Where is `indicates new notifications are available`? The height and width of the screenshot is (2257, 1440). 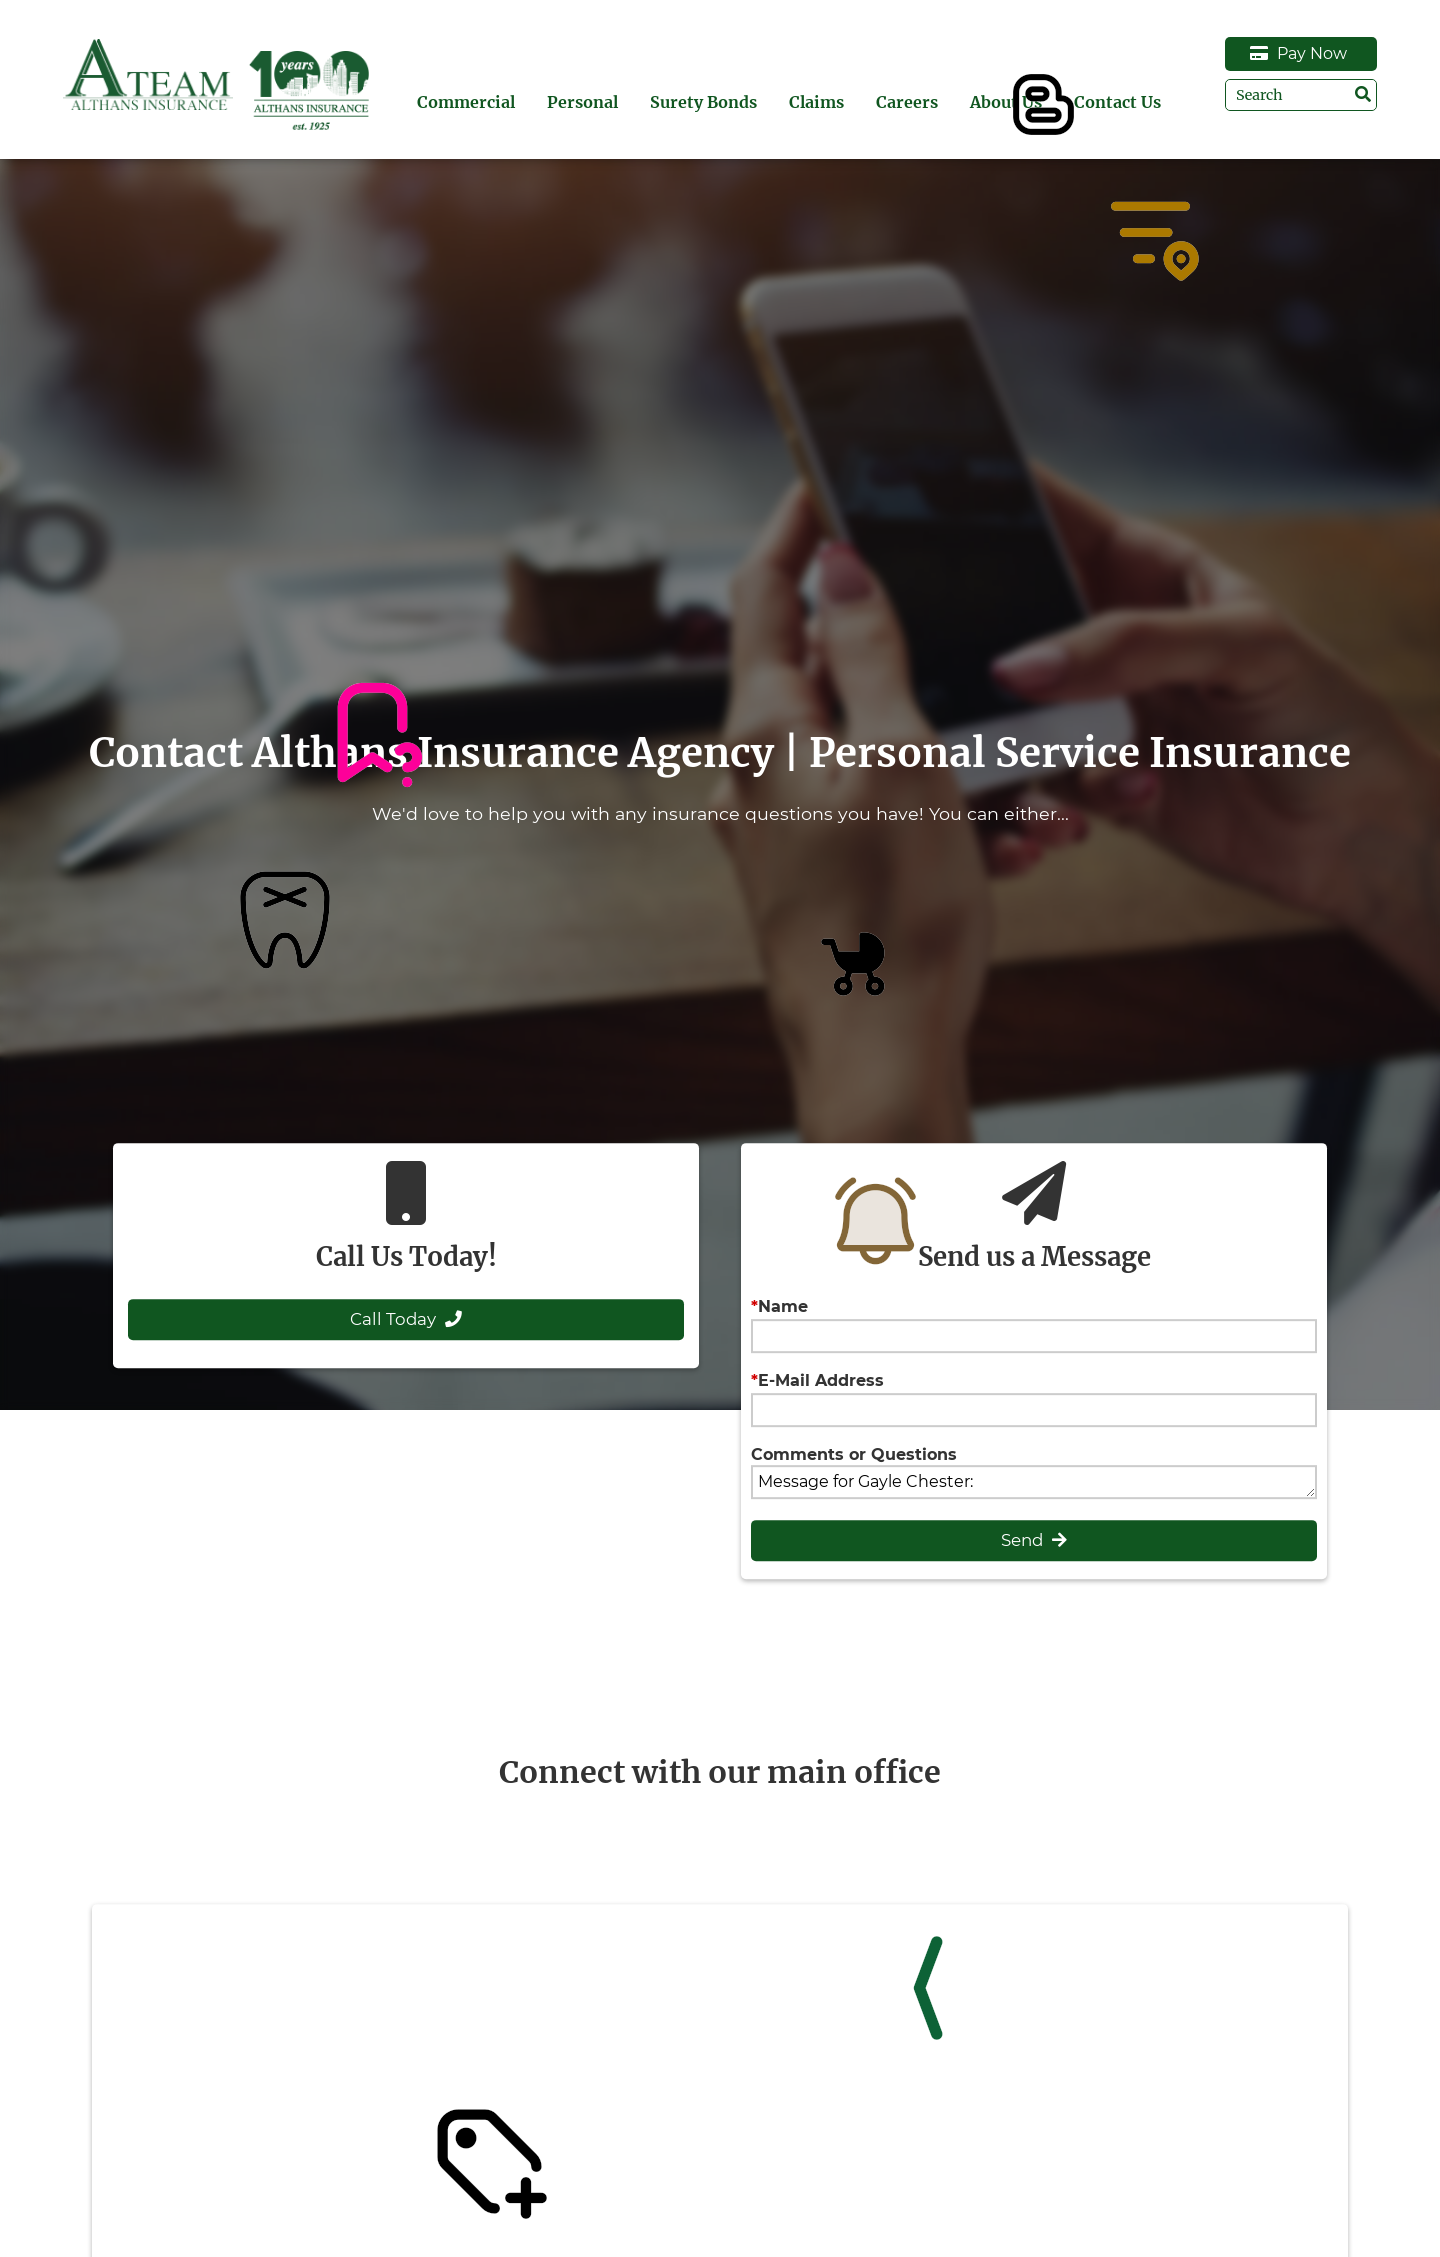
indicates new notifications are available is located at coordinates (875, 1222).